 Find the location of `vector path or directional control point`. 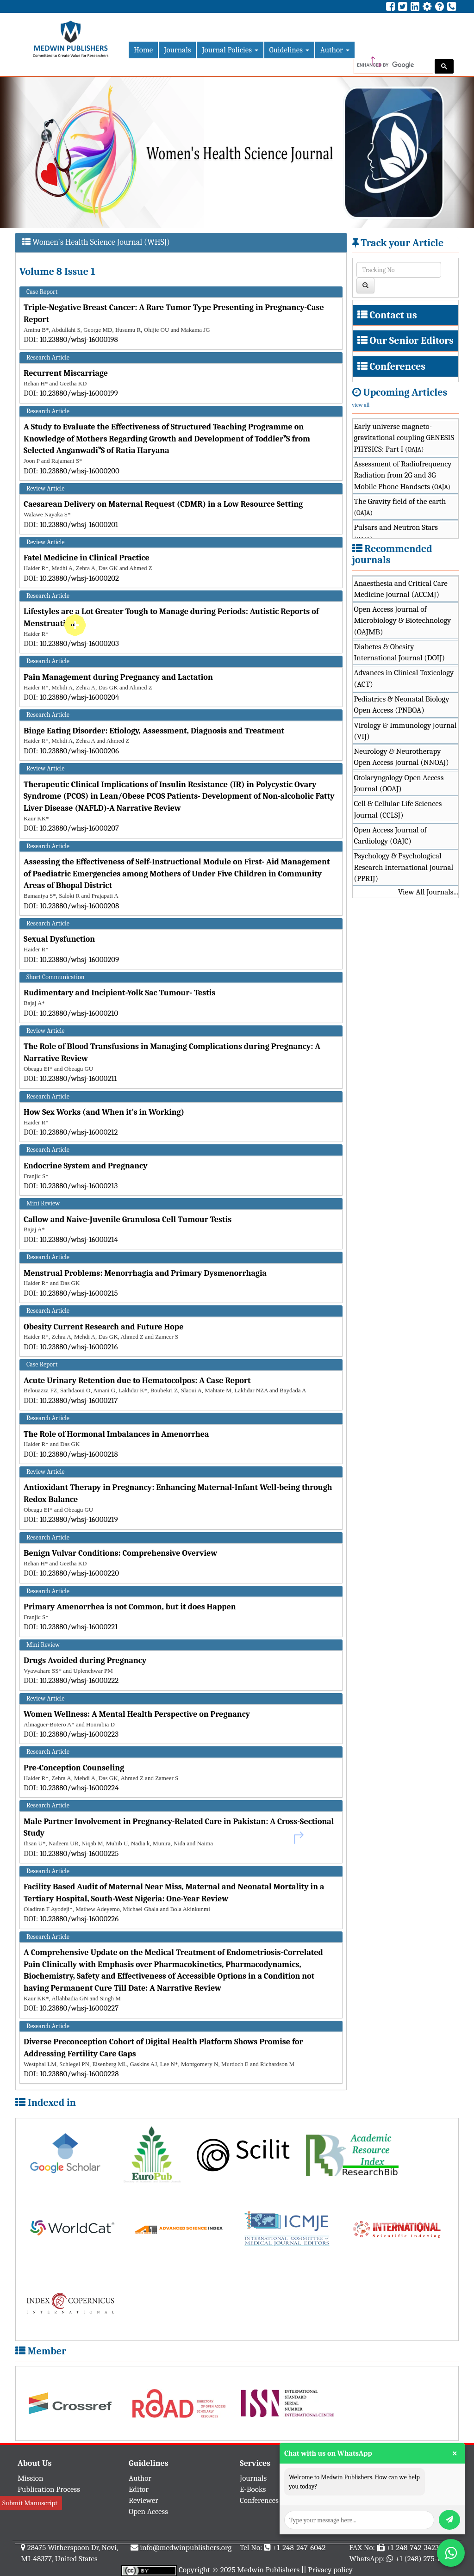

vector path or directional control point is located at coordinates (375, 62).